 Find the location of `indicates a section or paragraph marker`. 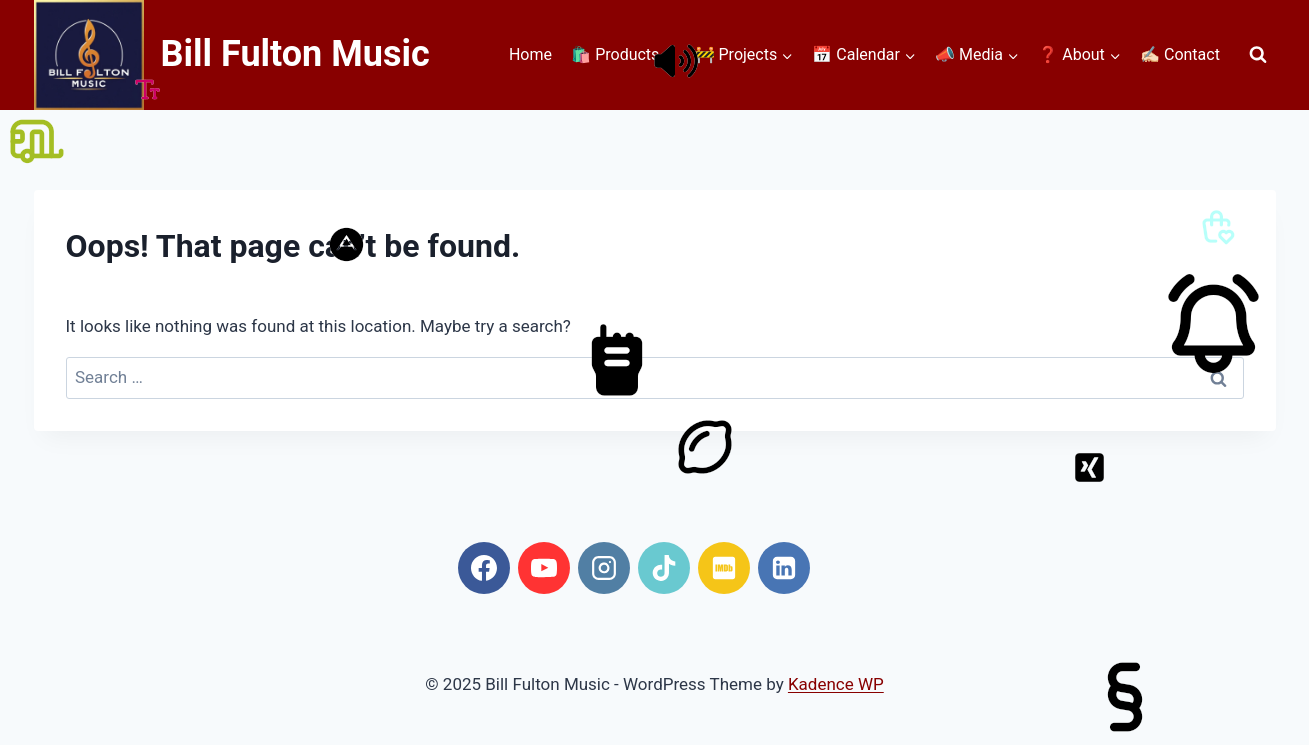

indicates a section or paragraph marker is located at coordinates (1125, 697).